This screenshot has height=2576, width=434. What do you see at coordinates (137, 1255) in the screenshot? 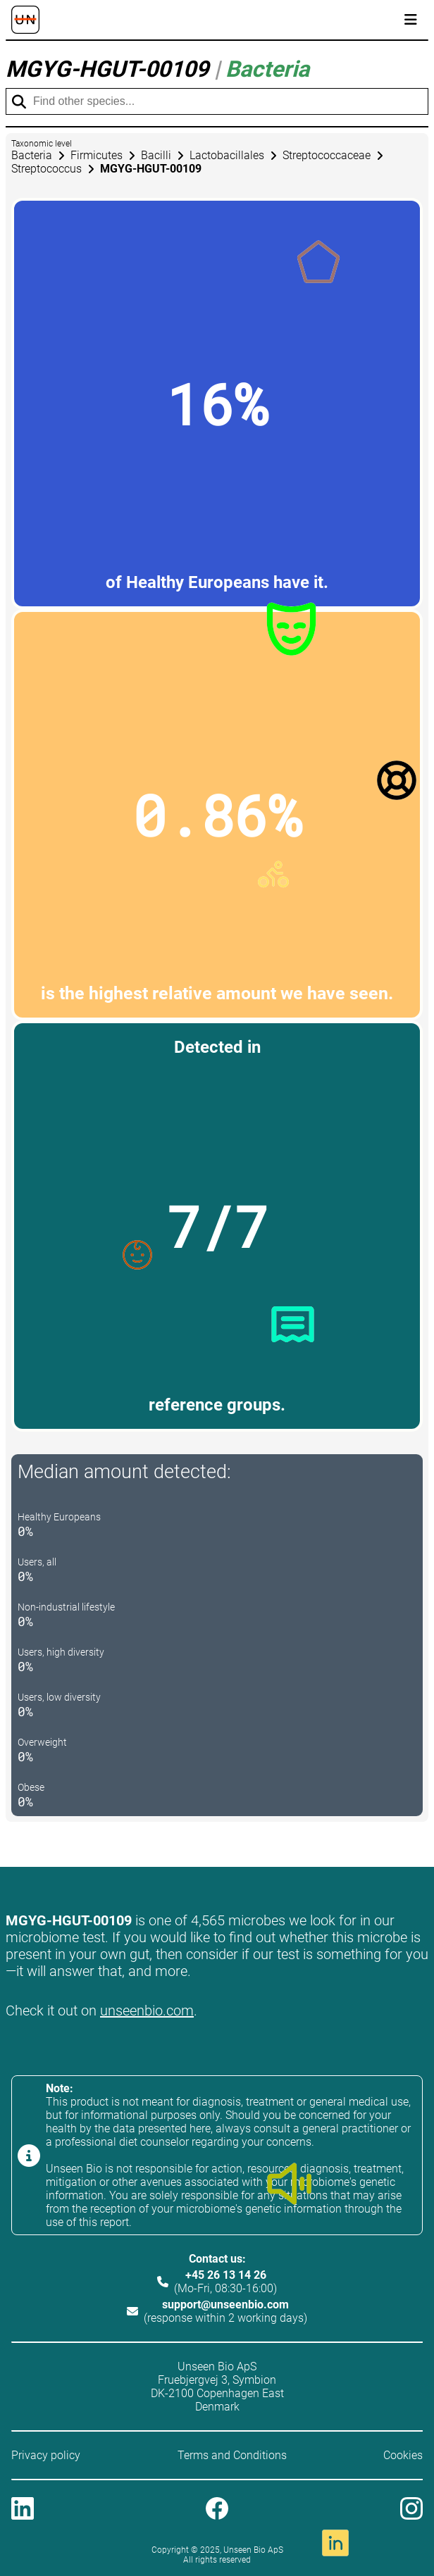
I see `access baby or child-related features` at bounding box center [137, 1255].